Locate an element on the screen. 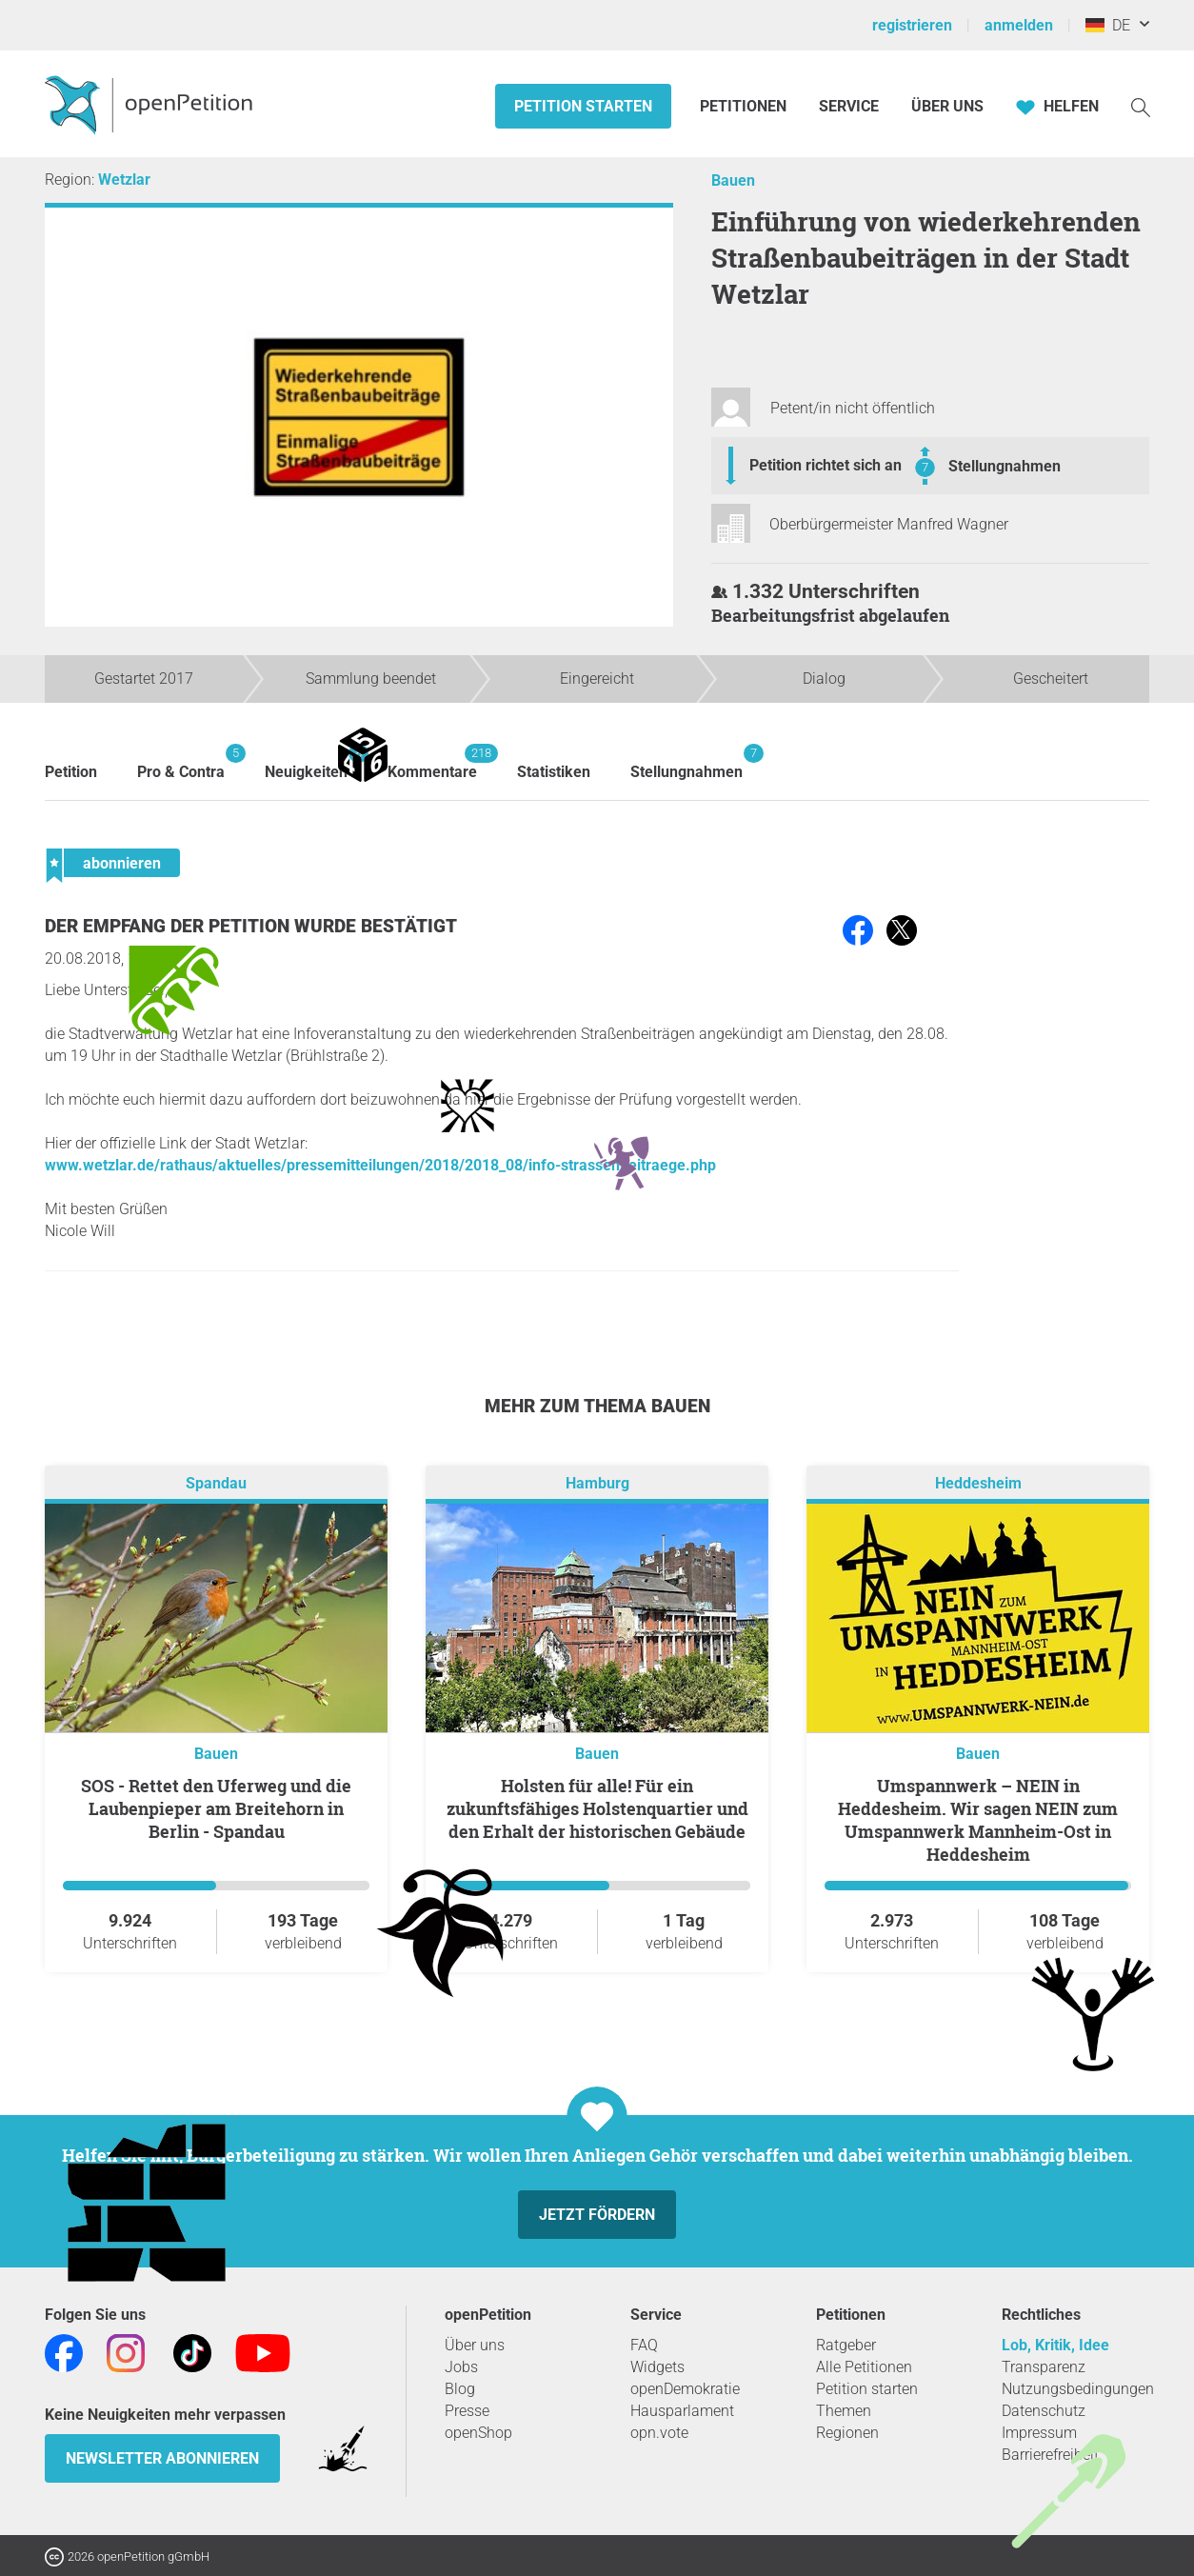 The height and width of the screenshot is (2576, 1194). indicates a favorite or loved item is located at coordinates (468, 1106).